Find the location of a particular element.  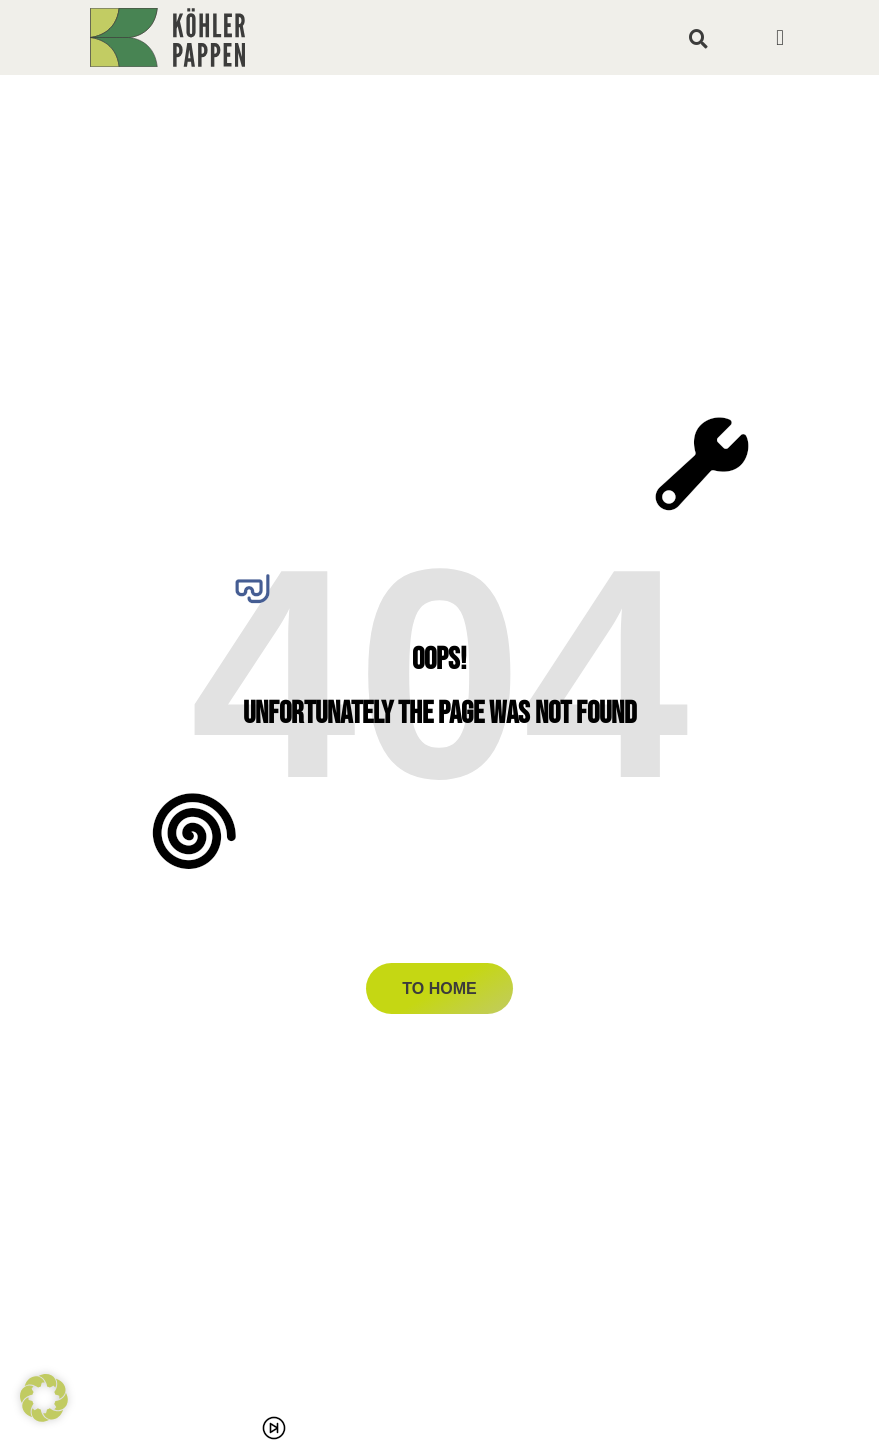

skip to the next track or media item is located at coordinates (274, 1428).